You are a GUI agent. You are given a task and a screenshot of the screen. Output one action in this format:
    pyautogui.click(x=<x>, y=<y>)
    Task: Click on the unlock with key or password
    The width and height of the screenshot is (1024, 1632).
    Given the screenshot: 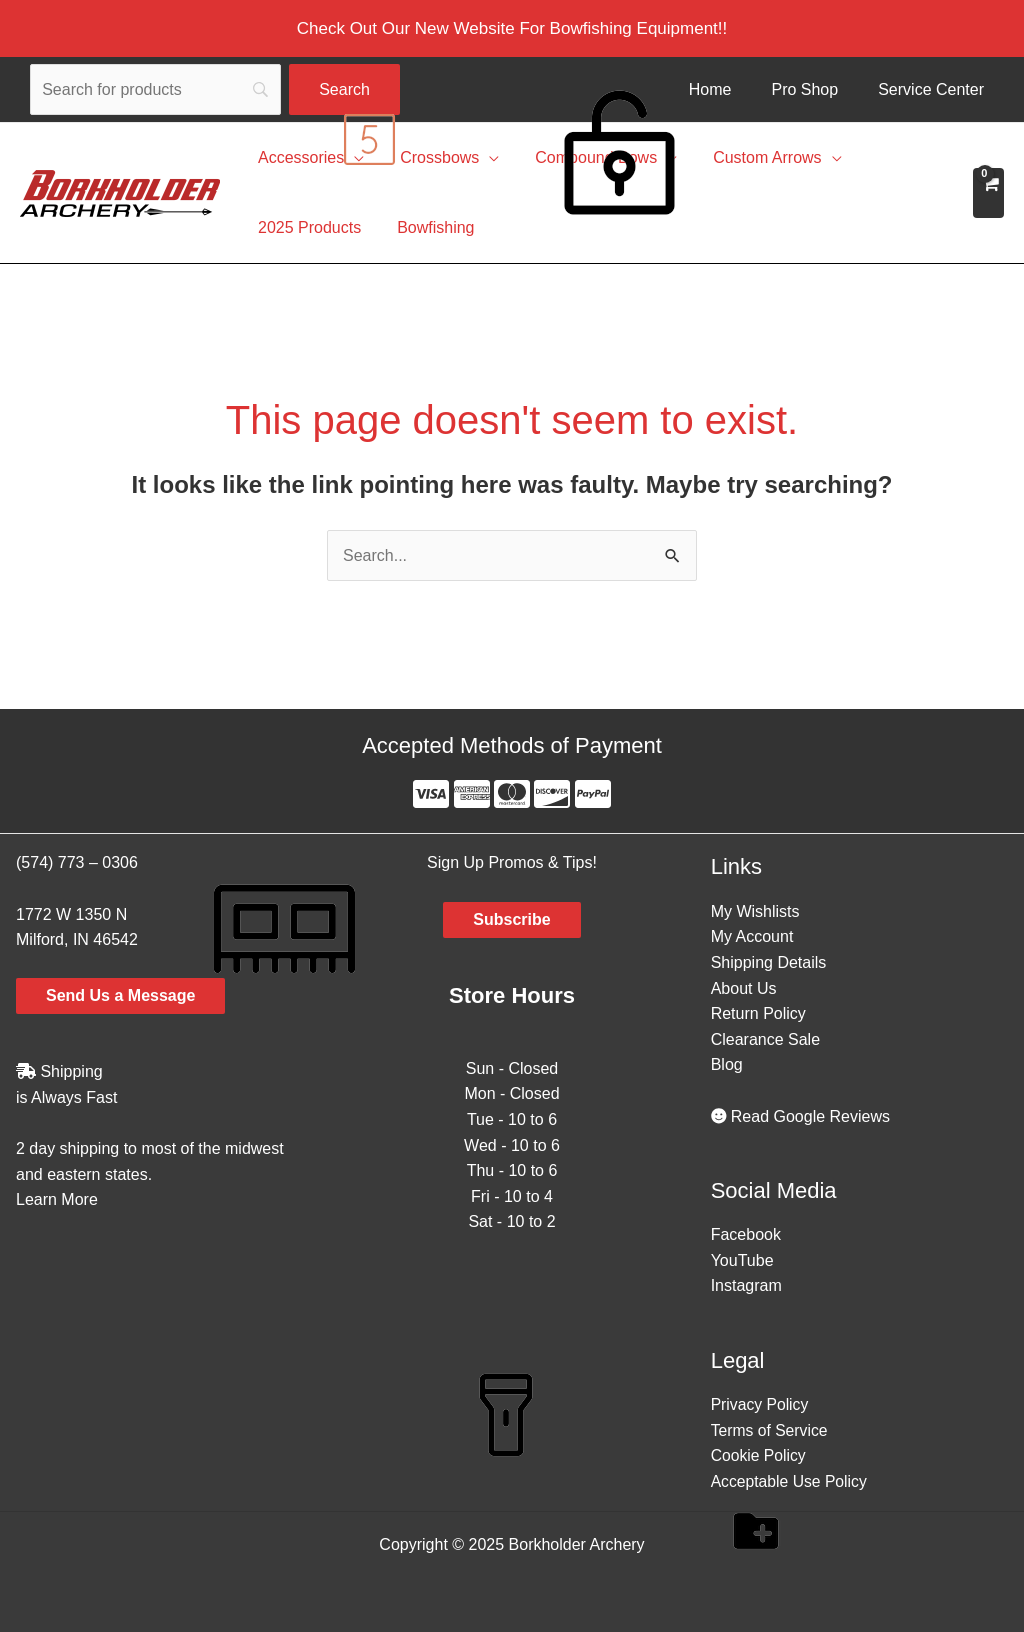 What is the action you would take?
    pyautogui.click(x=619, y=159)
    